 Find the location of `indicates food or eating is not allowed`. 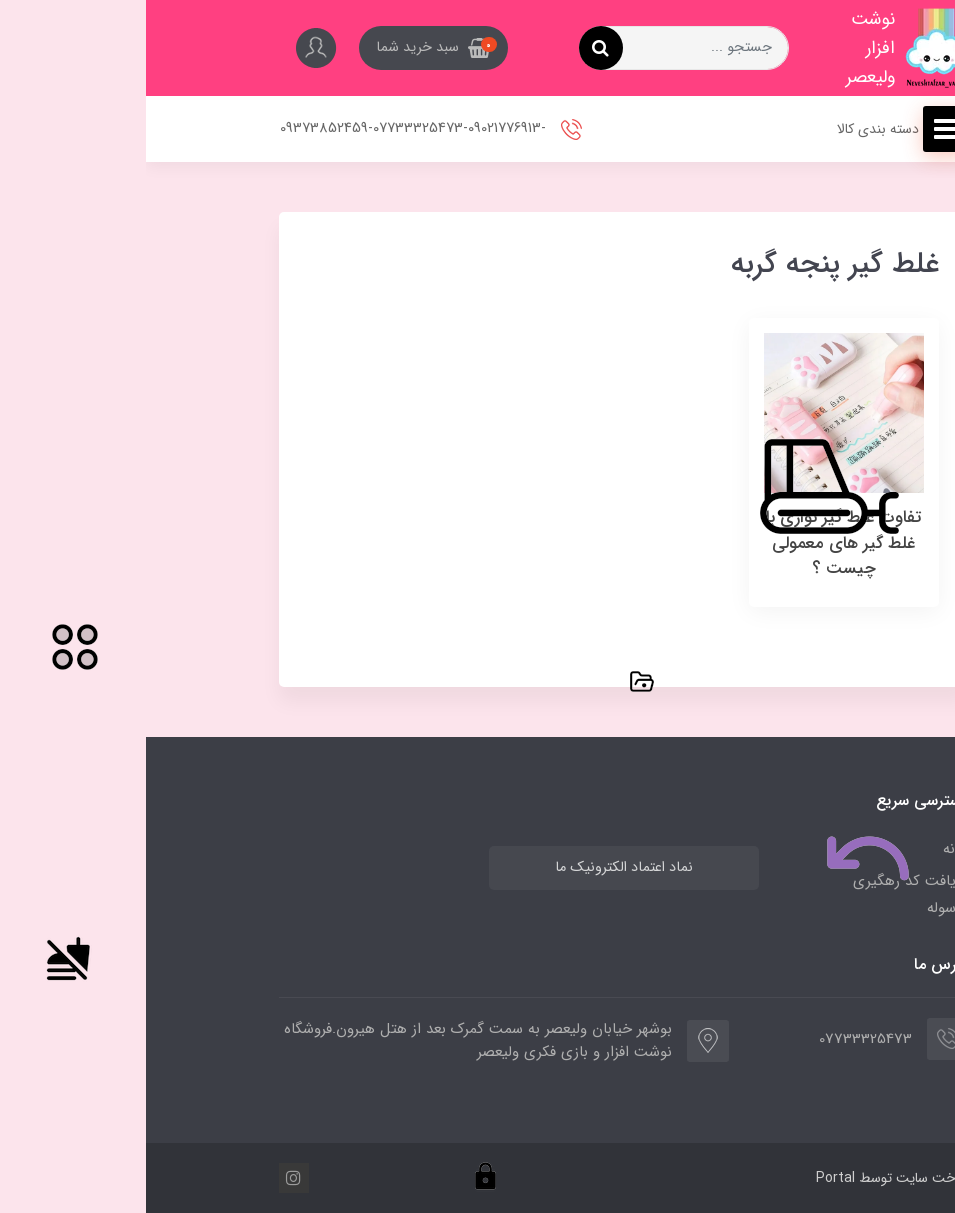

indicates food or eating is not allowed is located at coordinates (68, 958).